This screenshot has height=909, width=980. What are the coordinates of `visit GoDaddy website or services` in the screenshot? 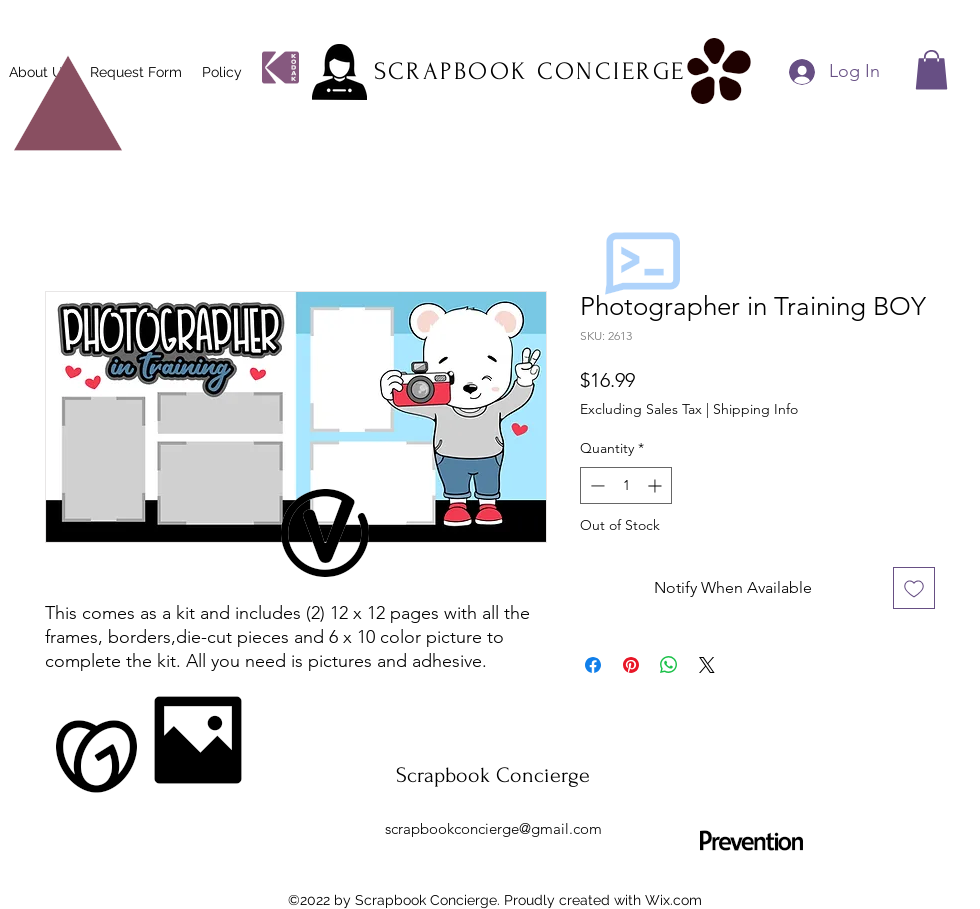 It's located at (96, 756).